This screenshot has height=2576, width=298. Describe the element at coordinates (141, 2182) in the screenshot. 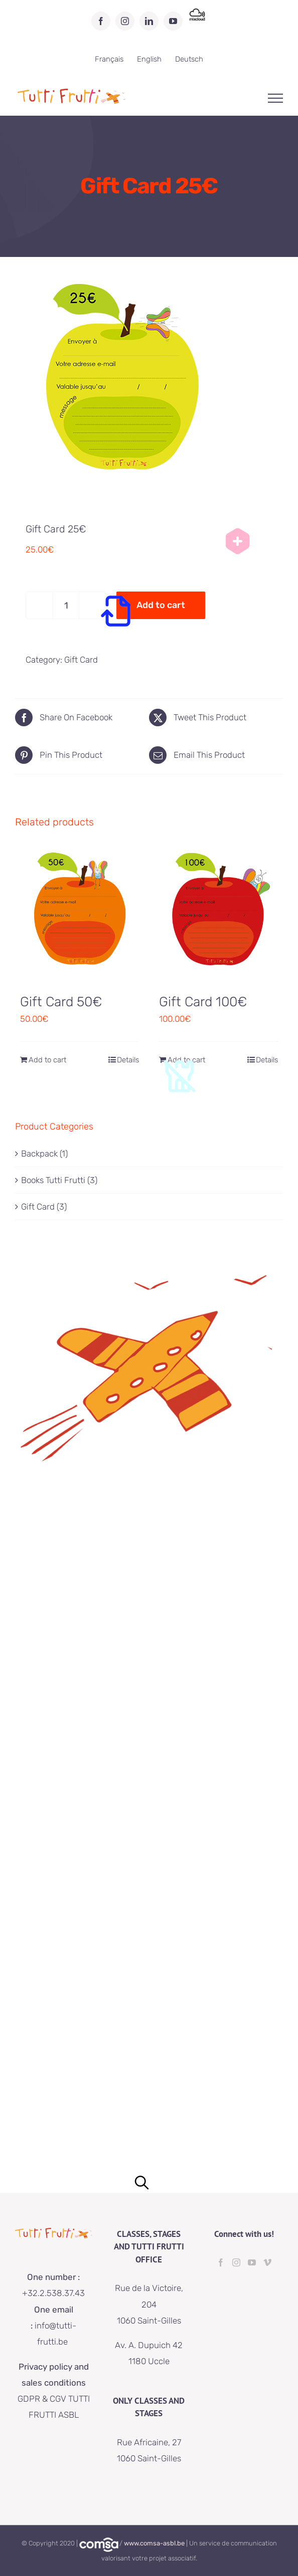

I see `search for content or items` at that location.